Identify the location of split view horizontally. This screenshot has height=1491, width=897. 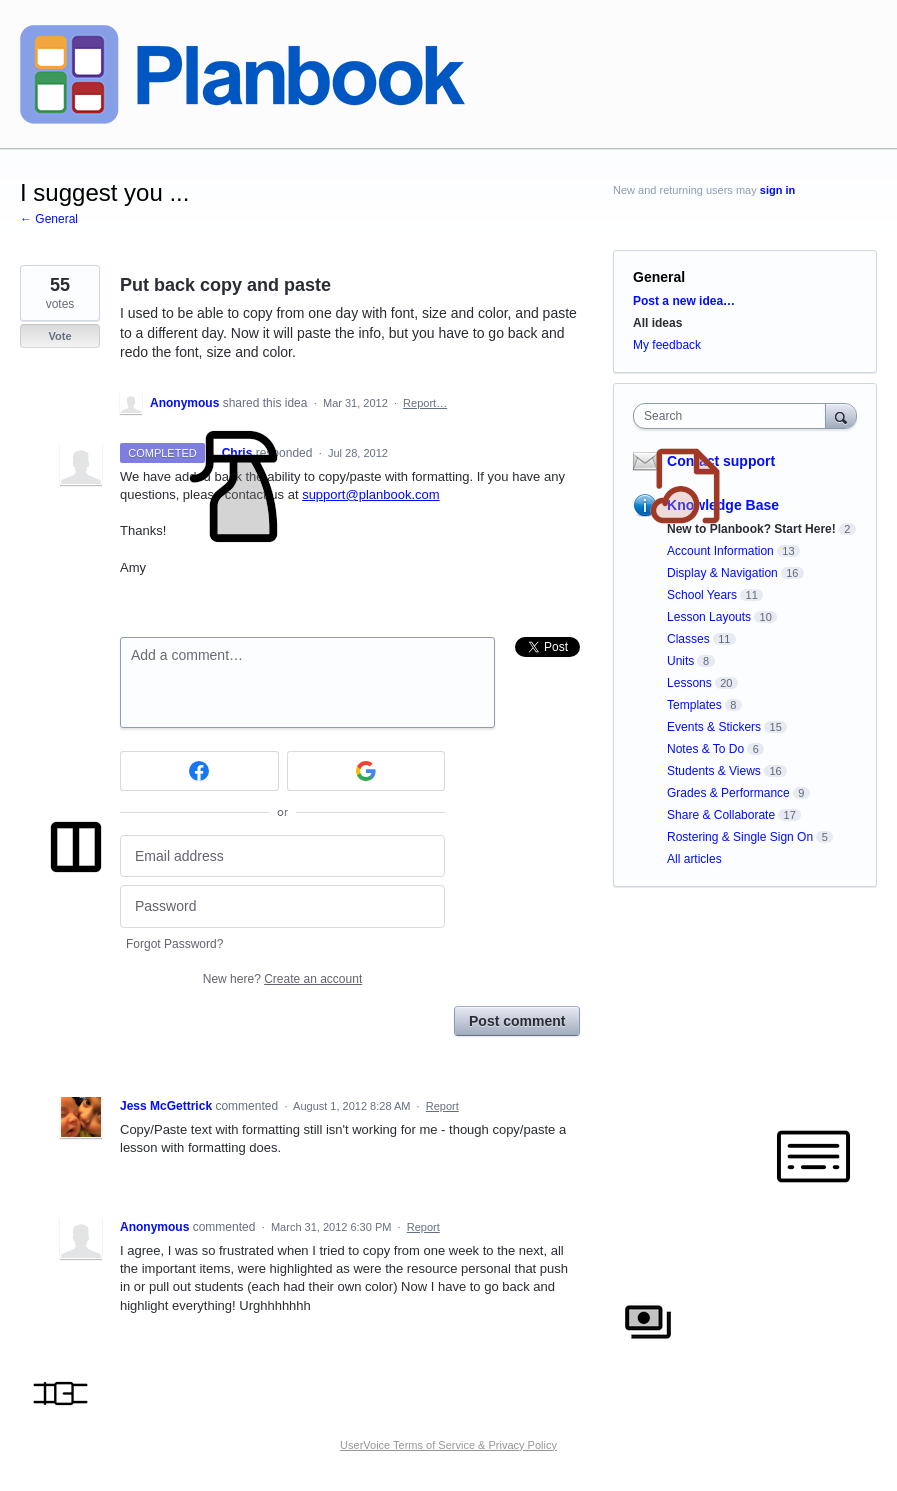
(76, 847).